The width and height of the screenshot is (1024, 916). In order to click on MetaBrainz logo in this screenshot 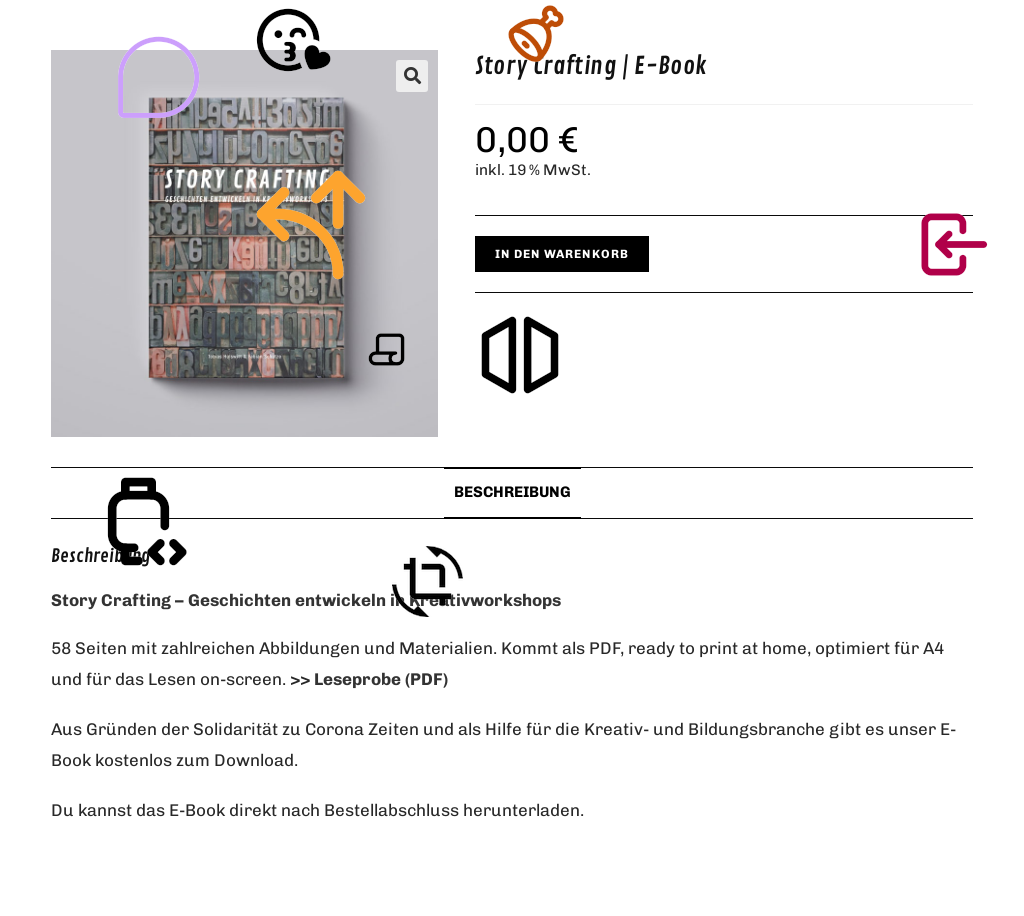, I will do `click(520, 355)`.